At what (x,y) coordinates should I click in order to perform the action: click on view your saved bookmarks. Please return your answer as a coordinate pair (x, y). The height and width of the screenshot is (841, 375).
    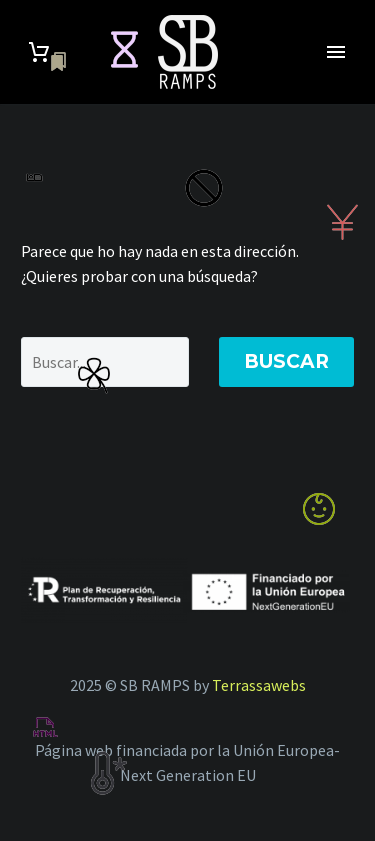
    Looking at the image, I should click on (58, 61).